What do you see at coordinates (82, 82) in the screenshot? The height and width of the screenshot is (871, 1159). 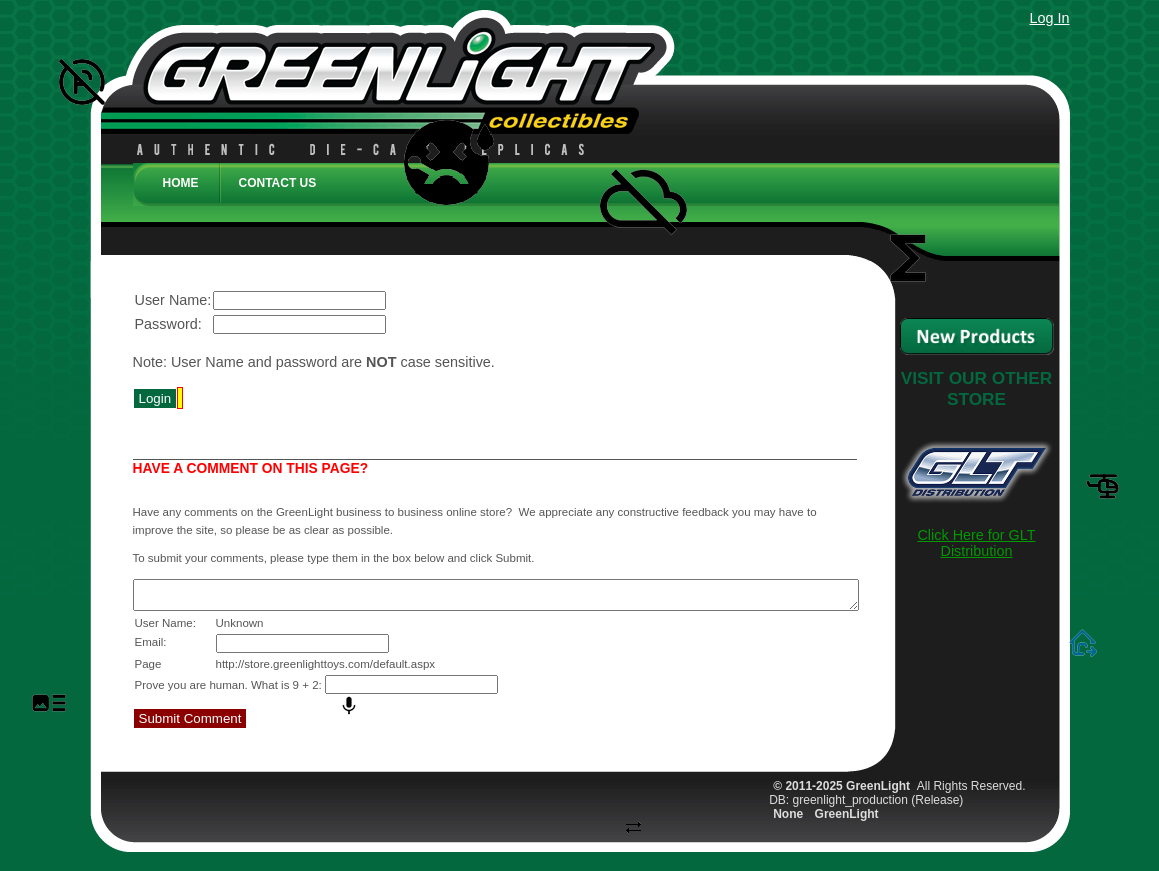 I see `no parking available` at bounding box center [82, 82].